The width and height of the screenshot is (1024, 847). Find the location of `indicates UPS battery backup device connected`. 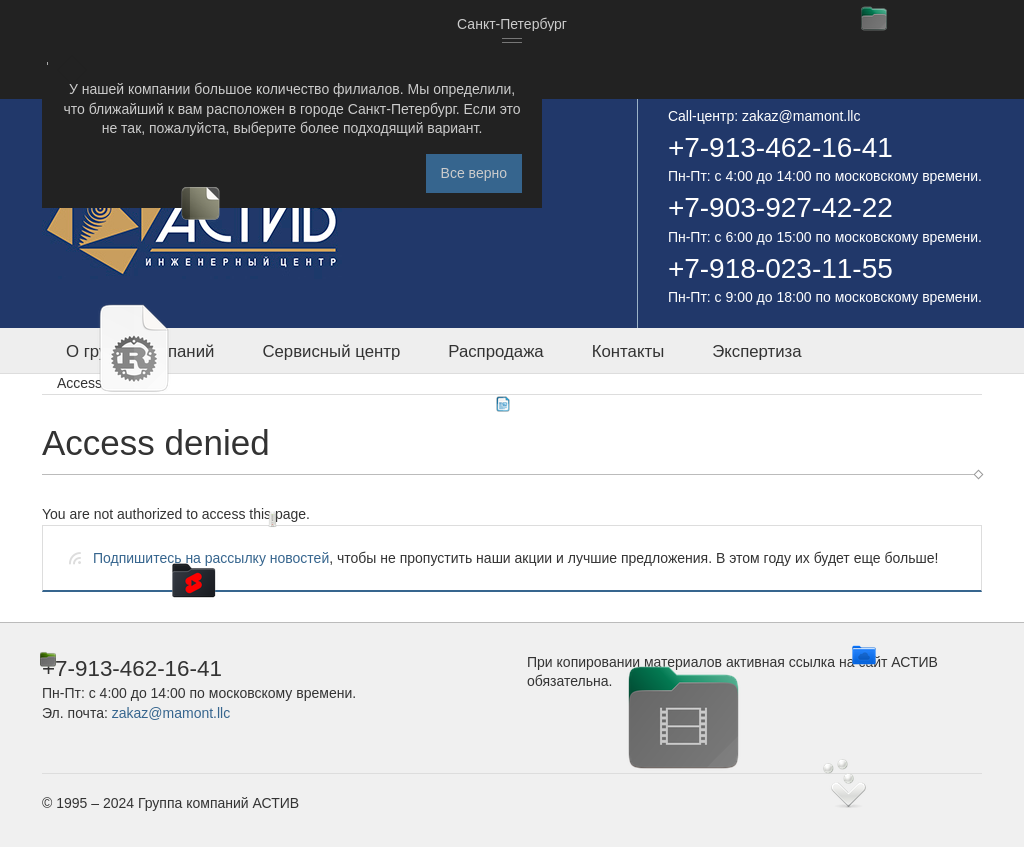

indicates UPS battery backup device connected is located at coordinates (272, 519).